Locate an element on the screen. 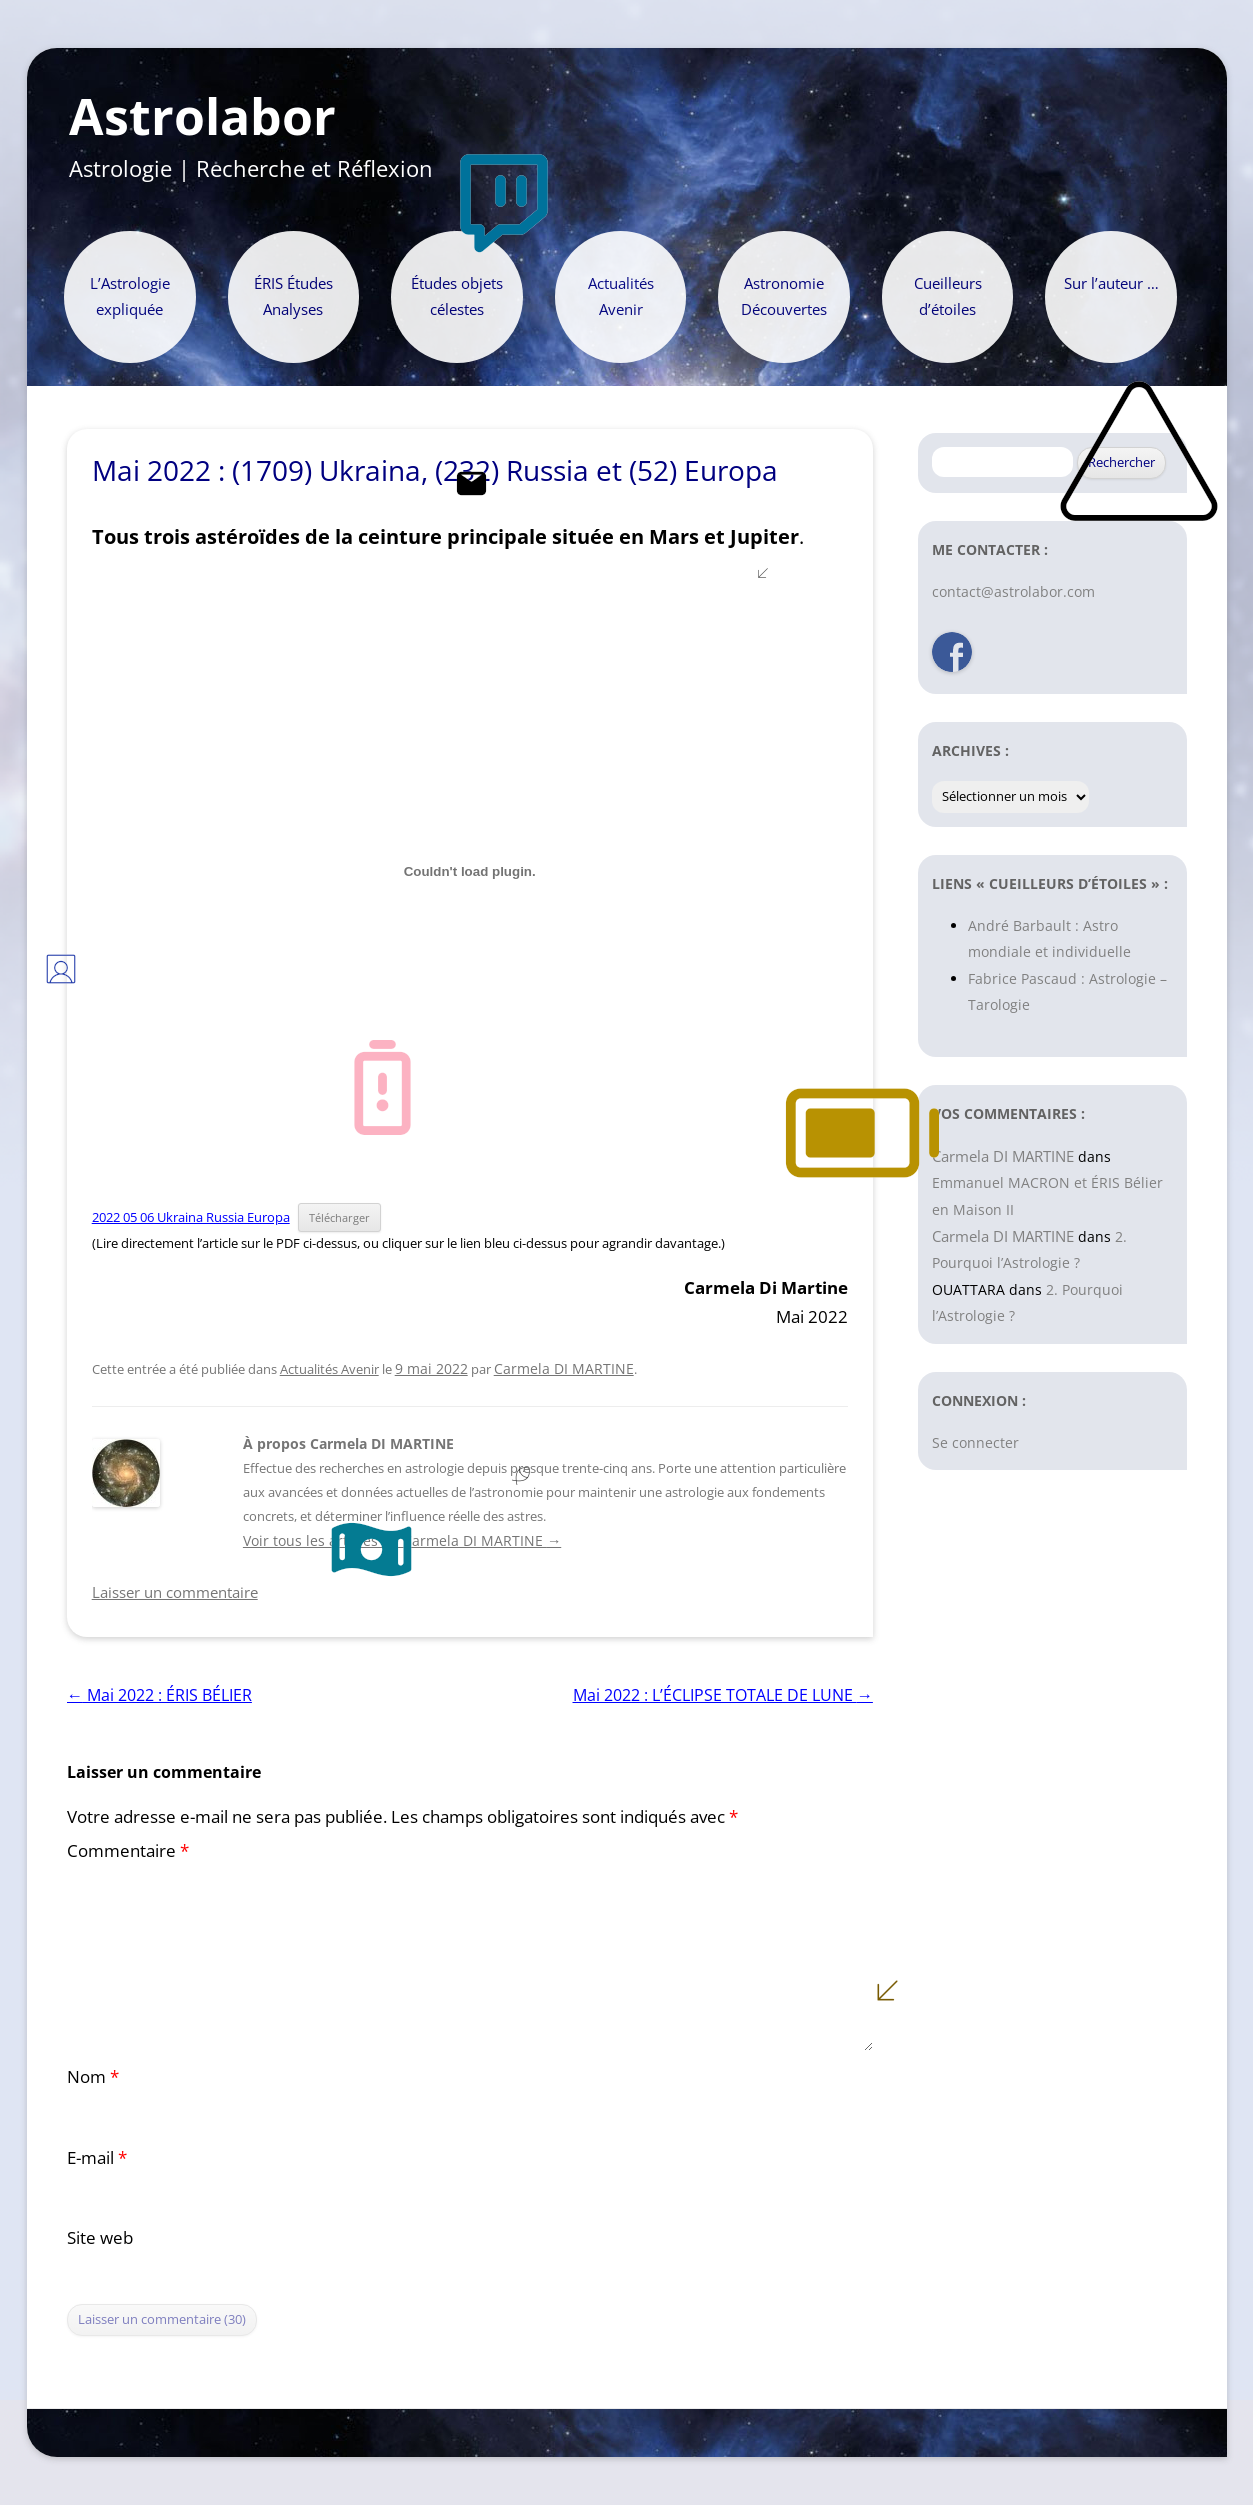  open the Twitch app is located at coordinates (504, 198).